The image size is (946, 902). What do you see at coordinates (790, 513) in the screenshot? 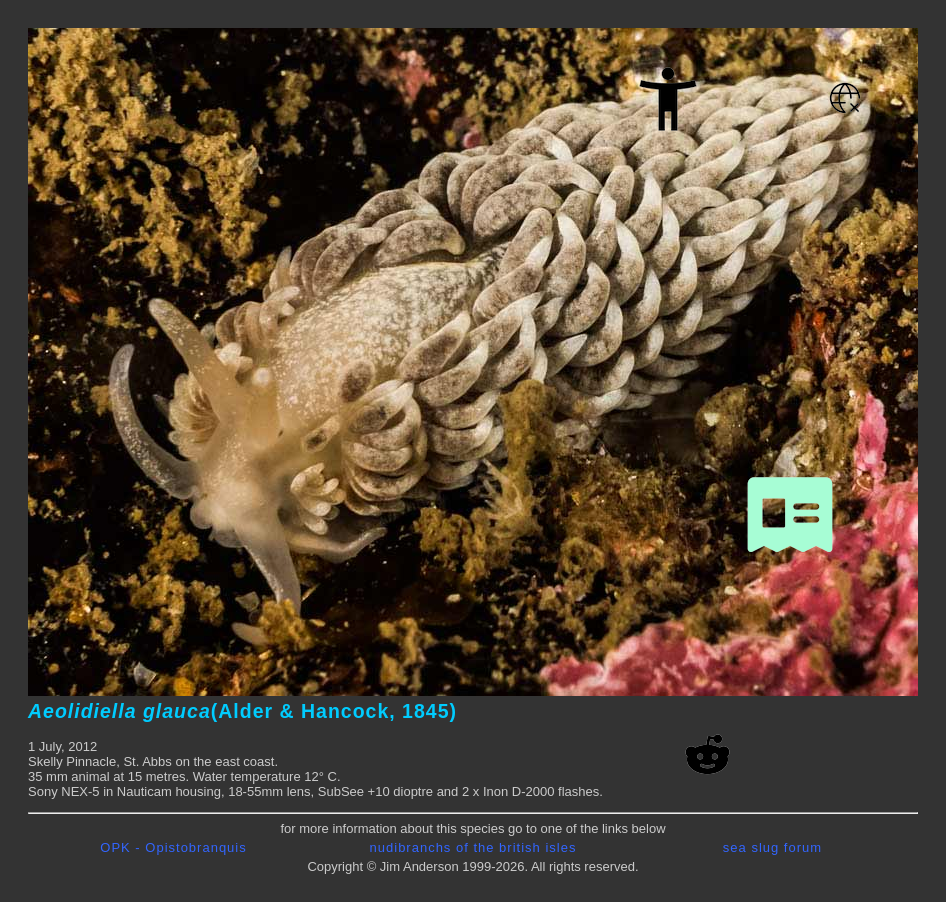
I see `view news articles or press clippings` at bounding box center [790, 513].